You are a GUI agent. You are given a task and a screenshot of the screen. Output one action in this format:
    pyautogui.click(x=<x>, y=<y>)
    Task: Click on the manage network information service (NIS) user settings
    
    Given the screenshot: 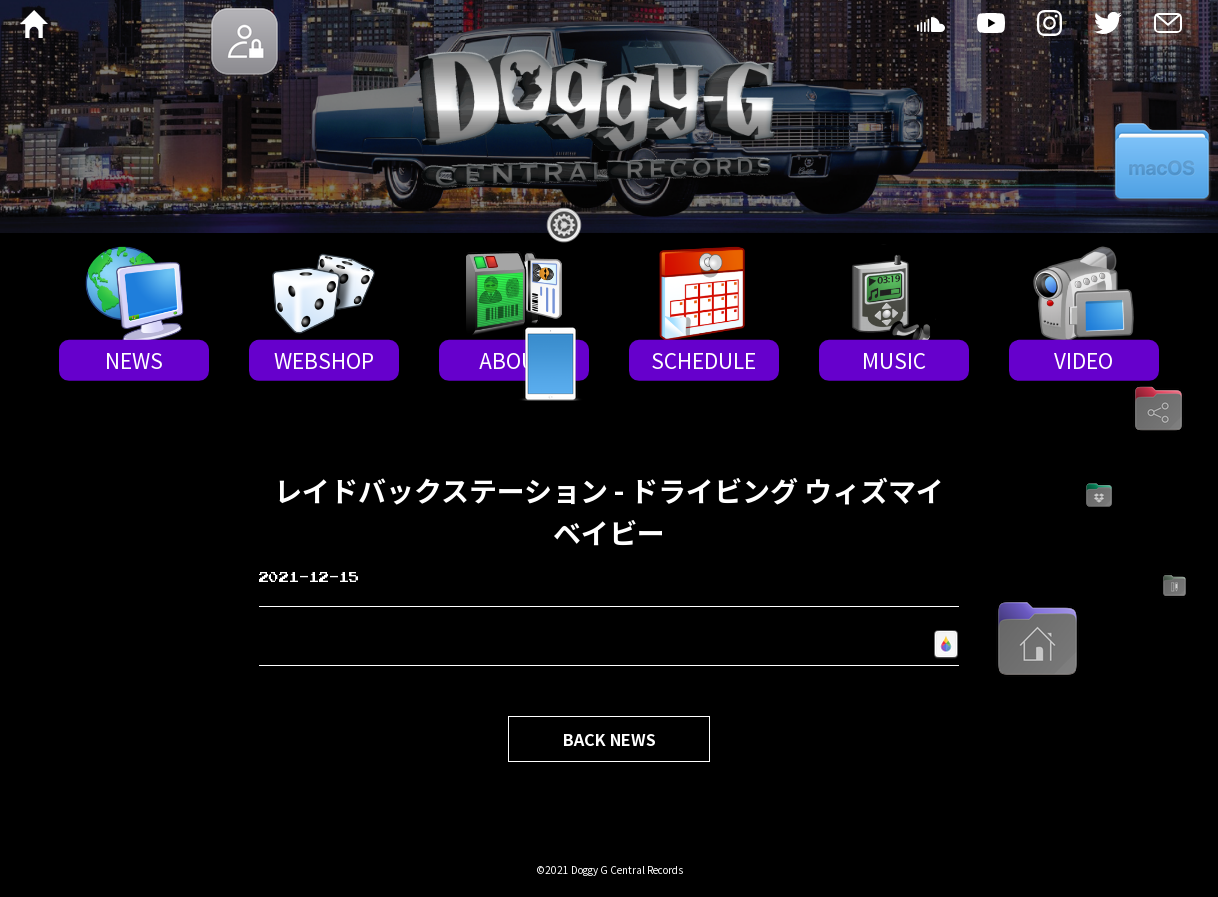 What is the action you would take?
    pyautogui.click(x=244, y=42)
    